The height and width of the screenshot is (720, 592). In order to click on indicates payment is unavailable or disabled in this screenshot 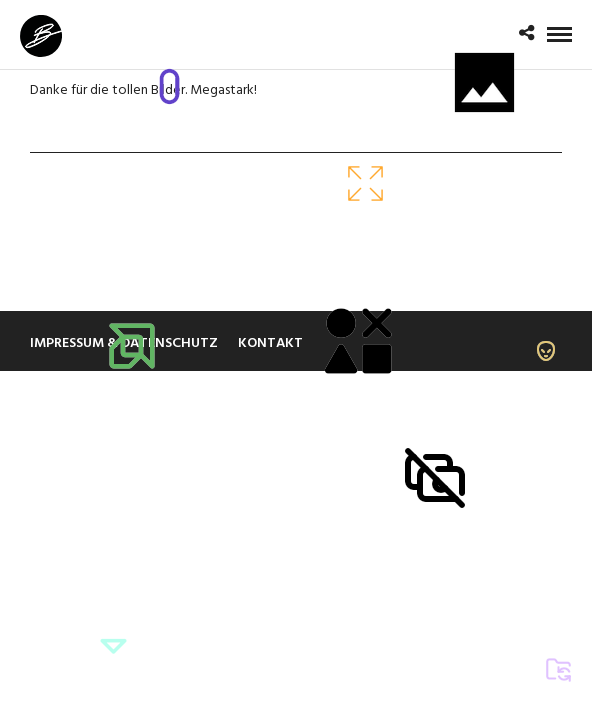, I will do `click(435, 478)`.